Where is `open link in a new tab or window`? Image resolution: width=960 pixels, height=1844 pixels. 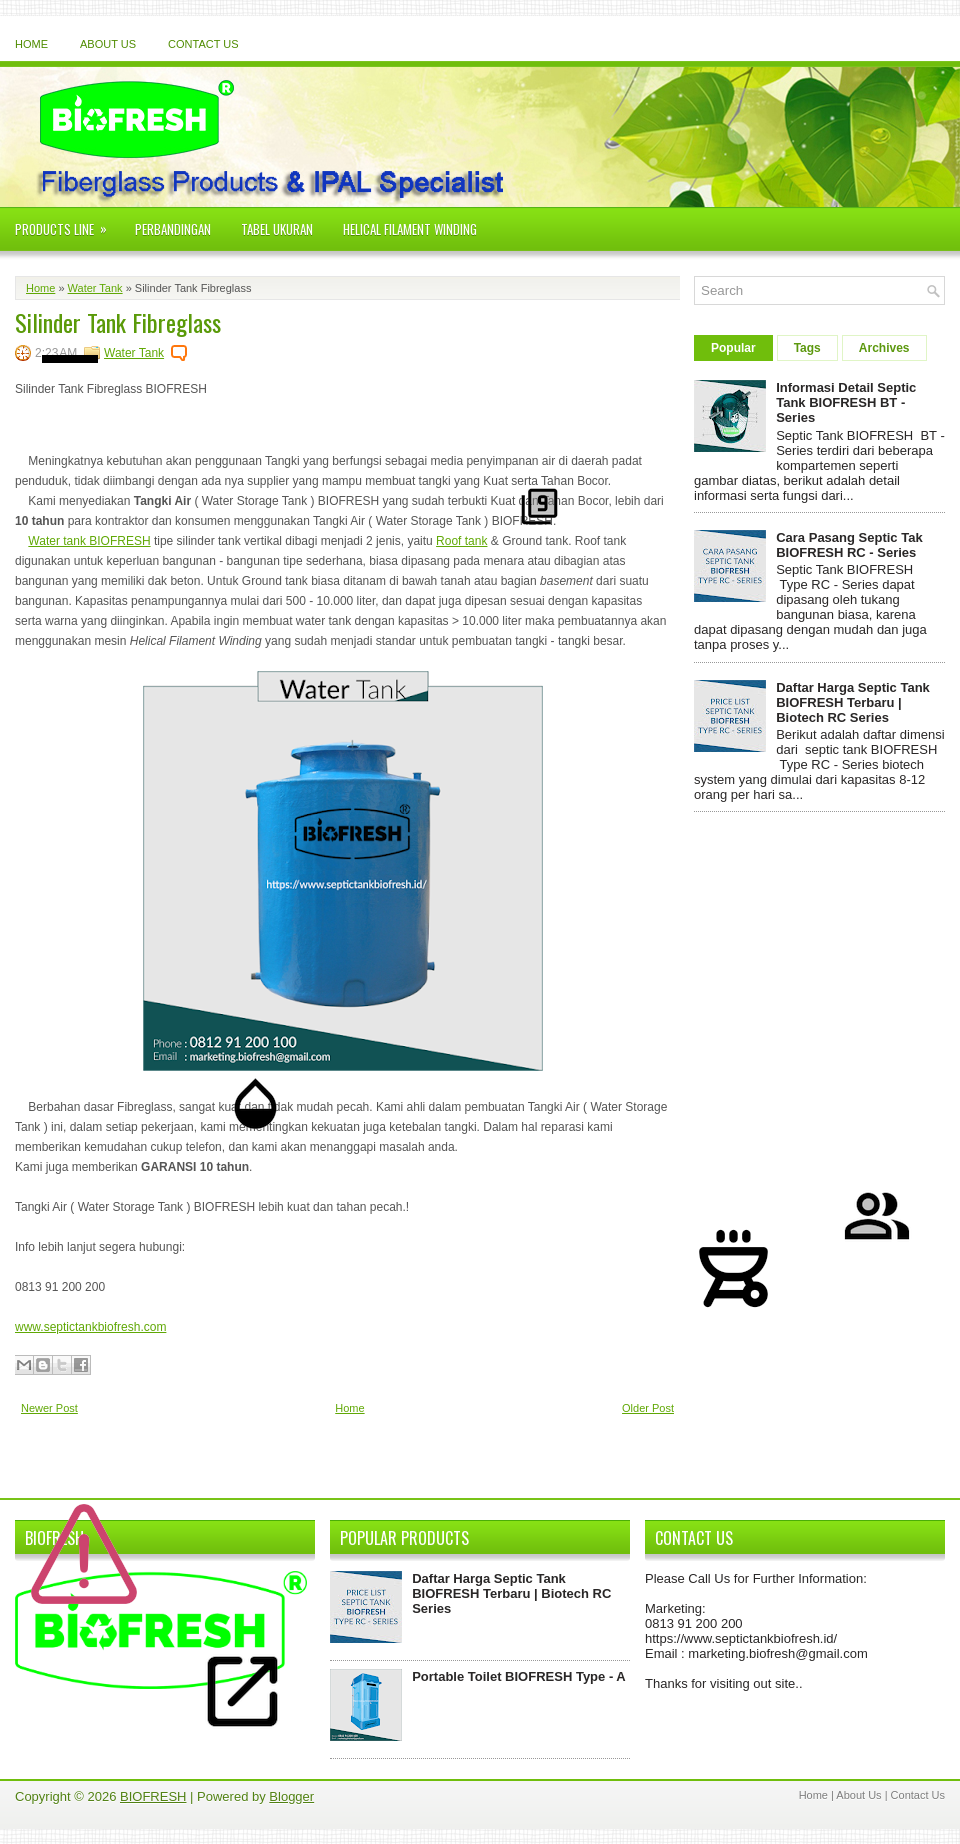 open link in a new tab or window is located at coordinates (242, 1691).